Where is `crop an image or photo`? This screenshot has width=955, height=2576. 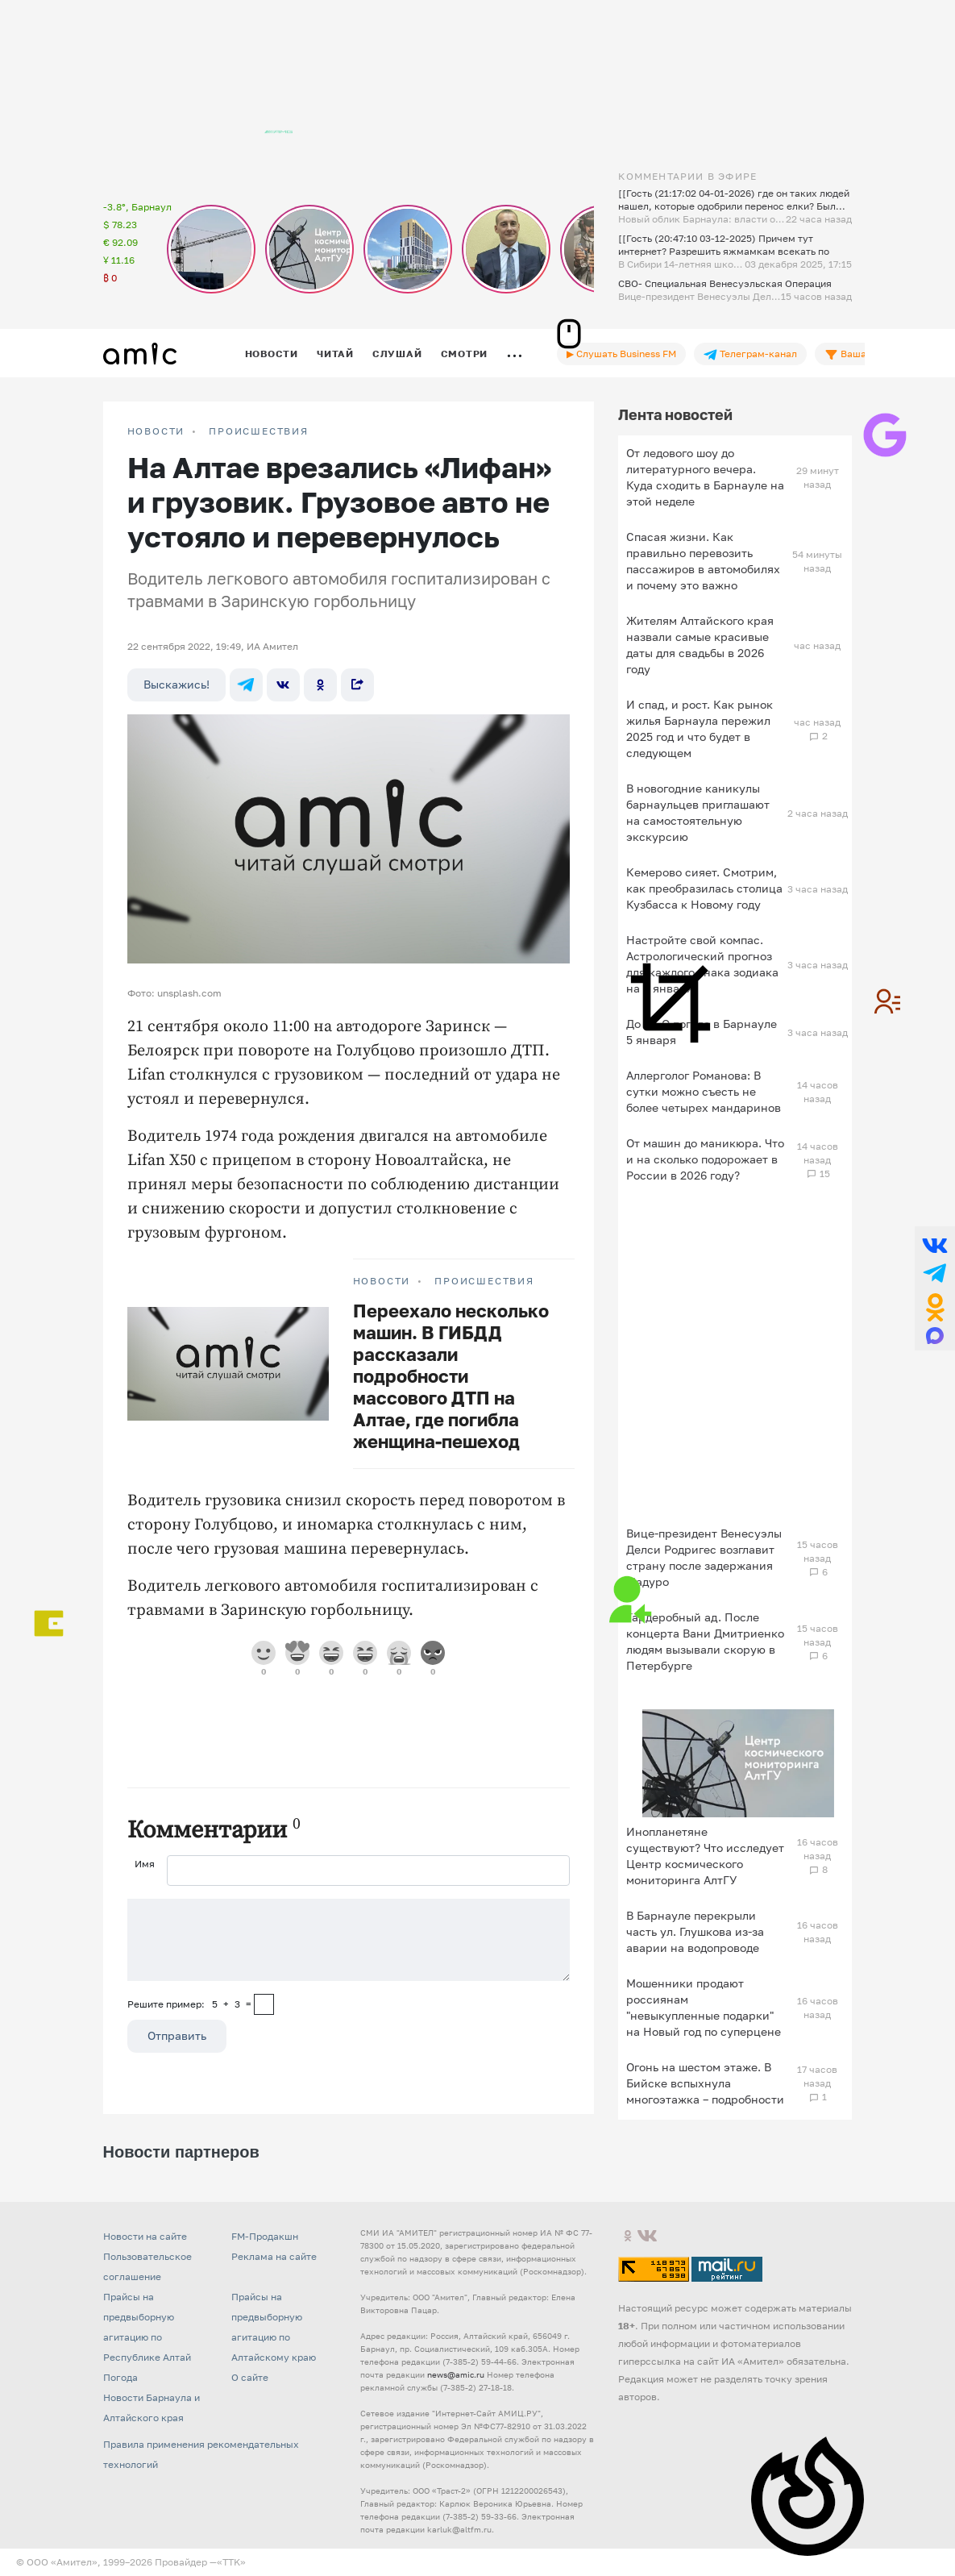 crop an image or photo is located at coordinates (671, 1003).